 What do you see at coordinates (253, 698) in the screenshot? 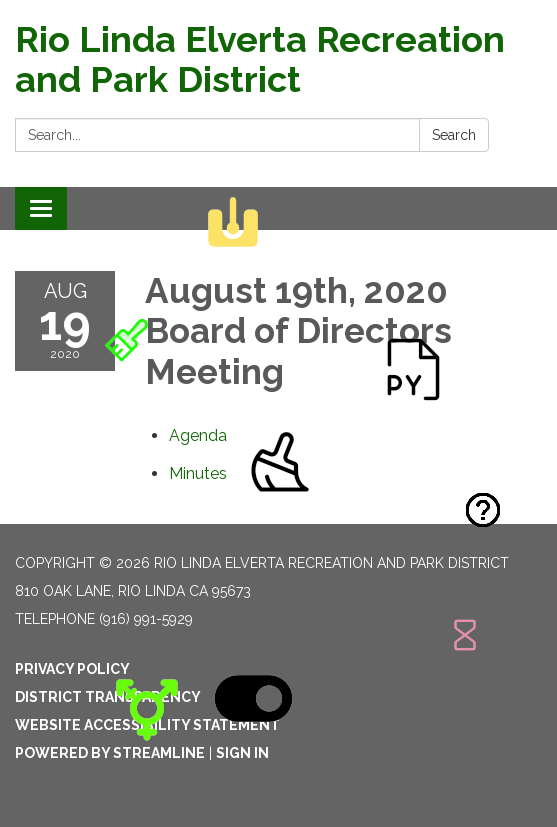
I see `toggle switch in the on position` at bounding box center [253, 698].